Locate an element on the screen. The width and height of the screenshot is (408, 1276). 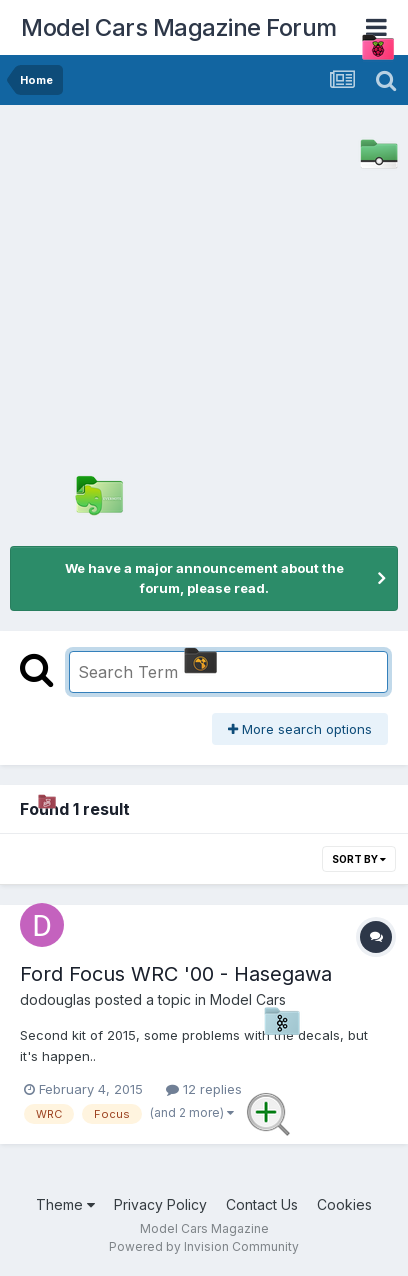
open evernote folder is located at coordinates (99, 495).